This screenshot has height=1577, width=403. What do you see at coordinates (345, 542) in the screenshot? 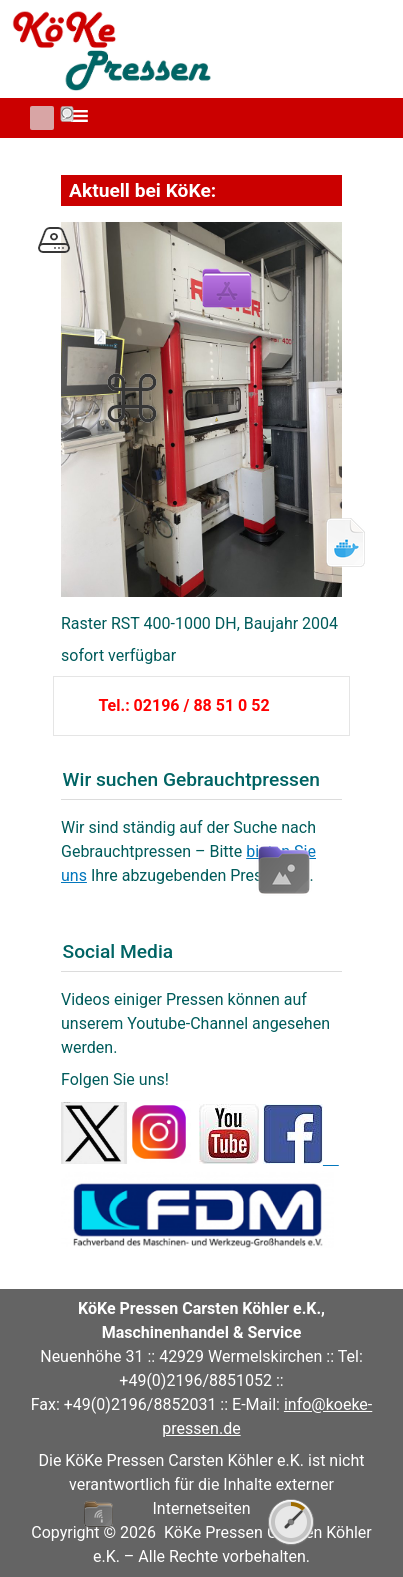
I see `a dockerfile or docker configuration file` at bounding box center [345, 542].